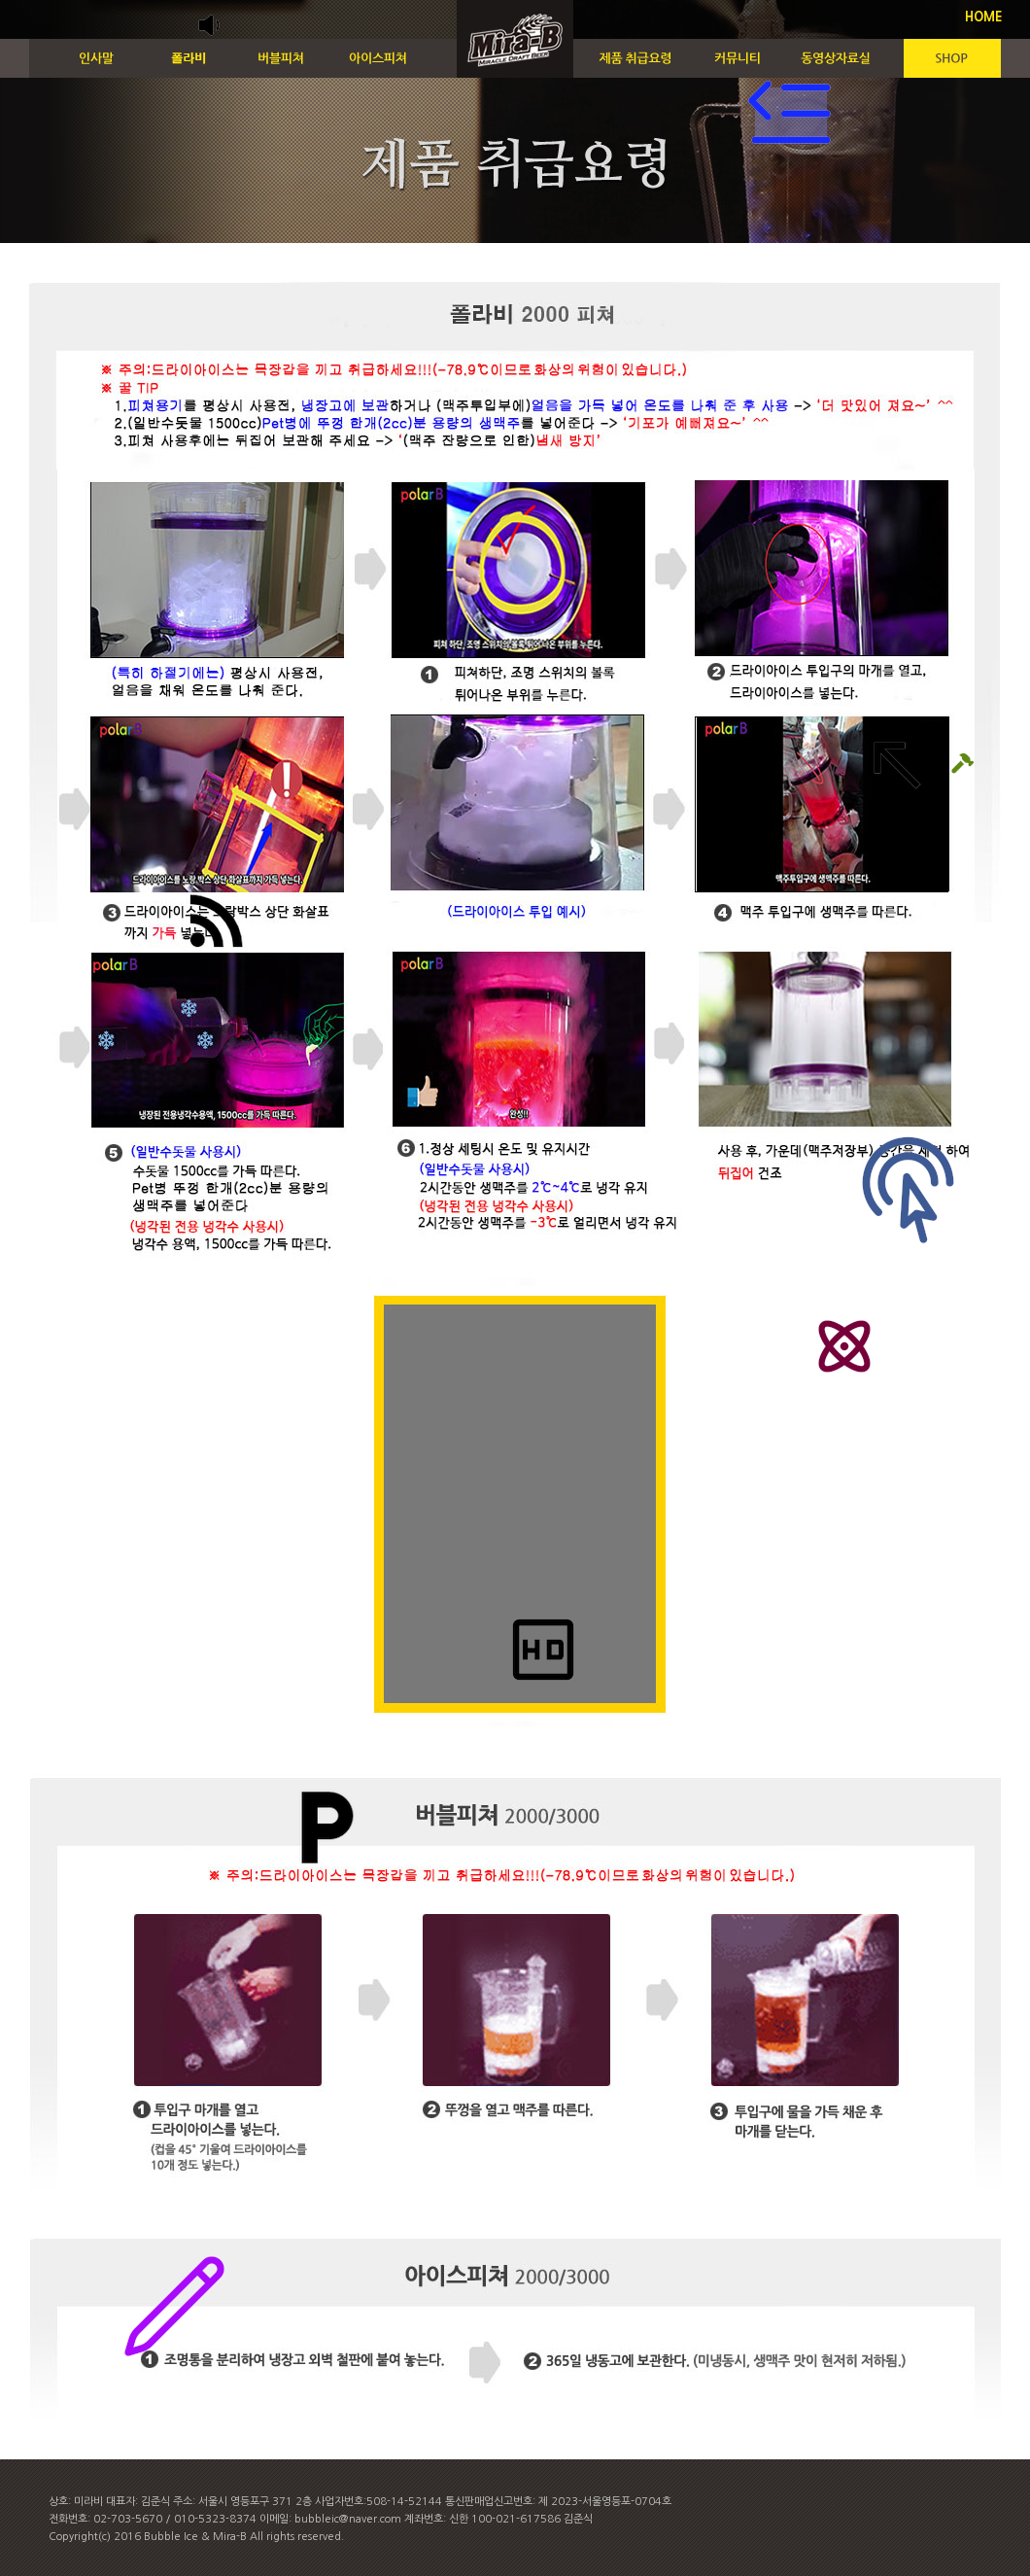 Image resolution: width=1030 pixels, height=2576 pixels. I want to click on subscribe to RSS feed, so click(217, 920).